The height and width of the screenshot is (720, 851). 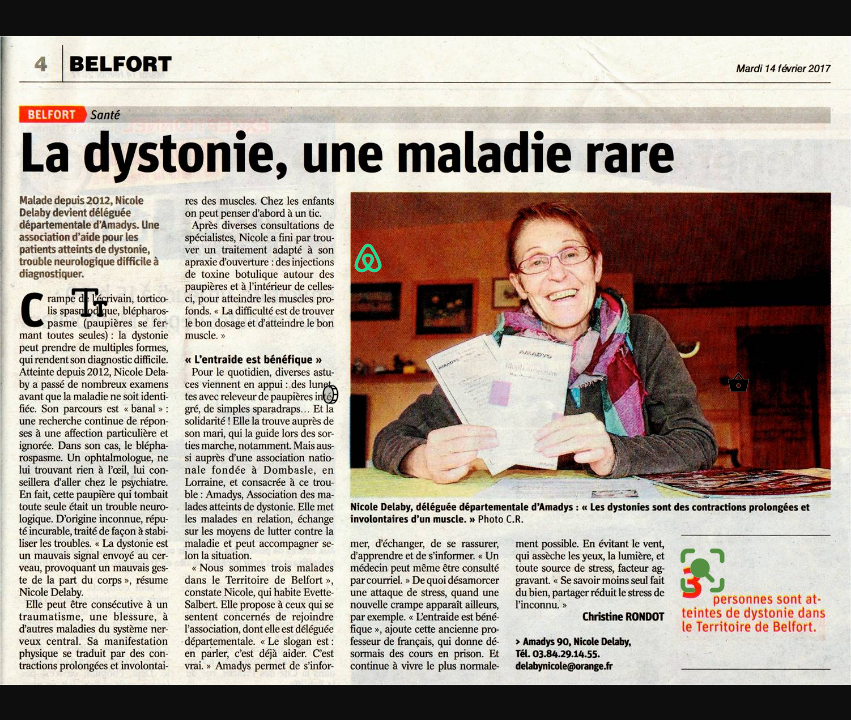 I want to click on open the Airbnb app or website, so click(x=368, y=258).